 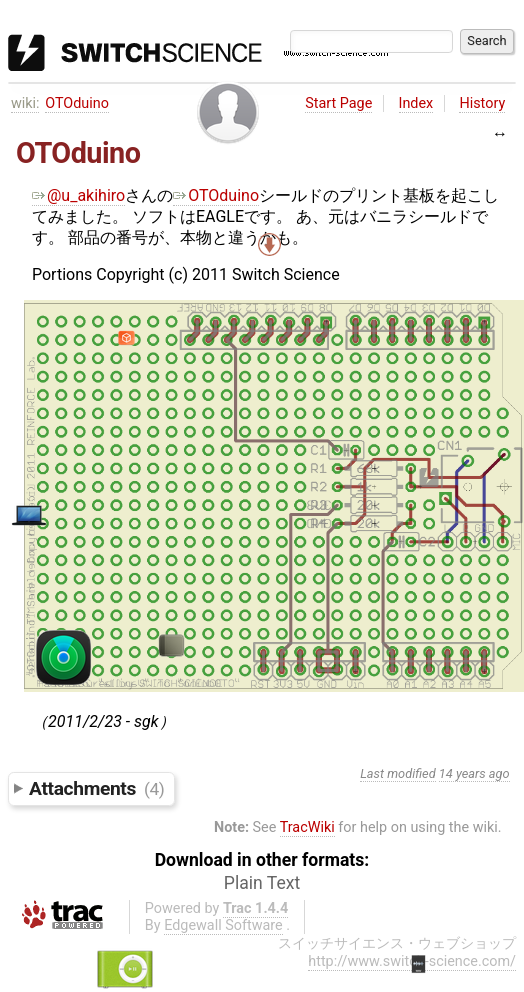 I want to click on download a file or resource, so click(x=269, y=244).